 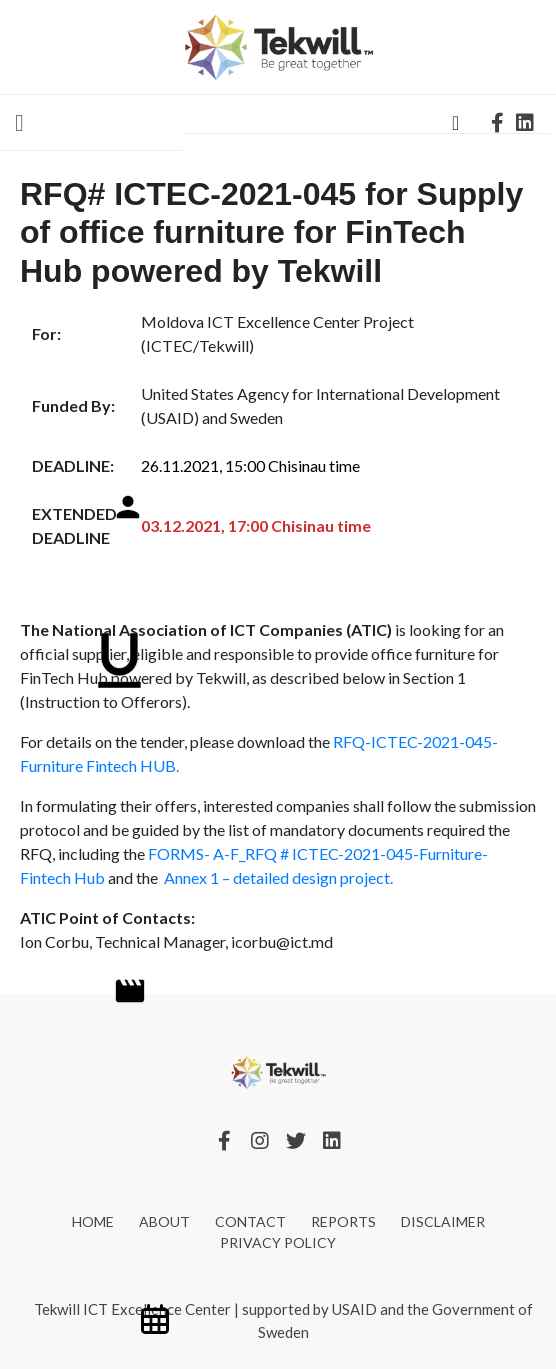 I want to click on apply underline formatting to selected text, so click(x=119, y=660).